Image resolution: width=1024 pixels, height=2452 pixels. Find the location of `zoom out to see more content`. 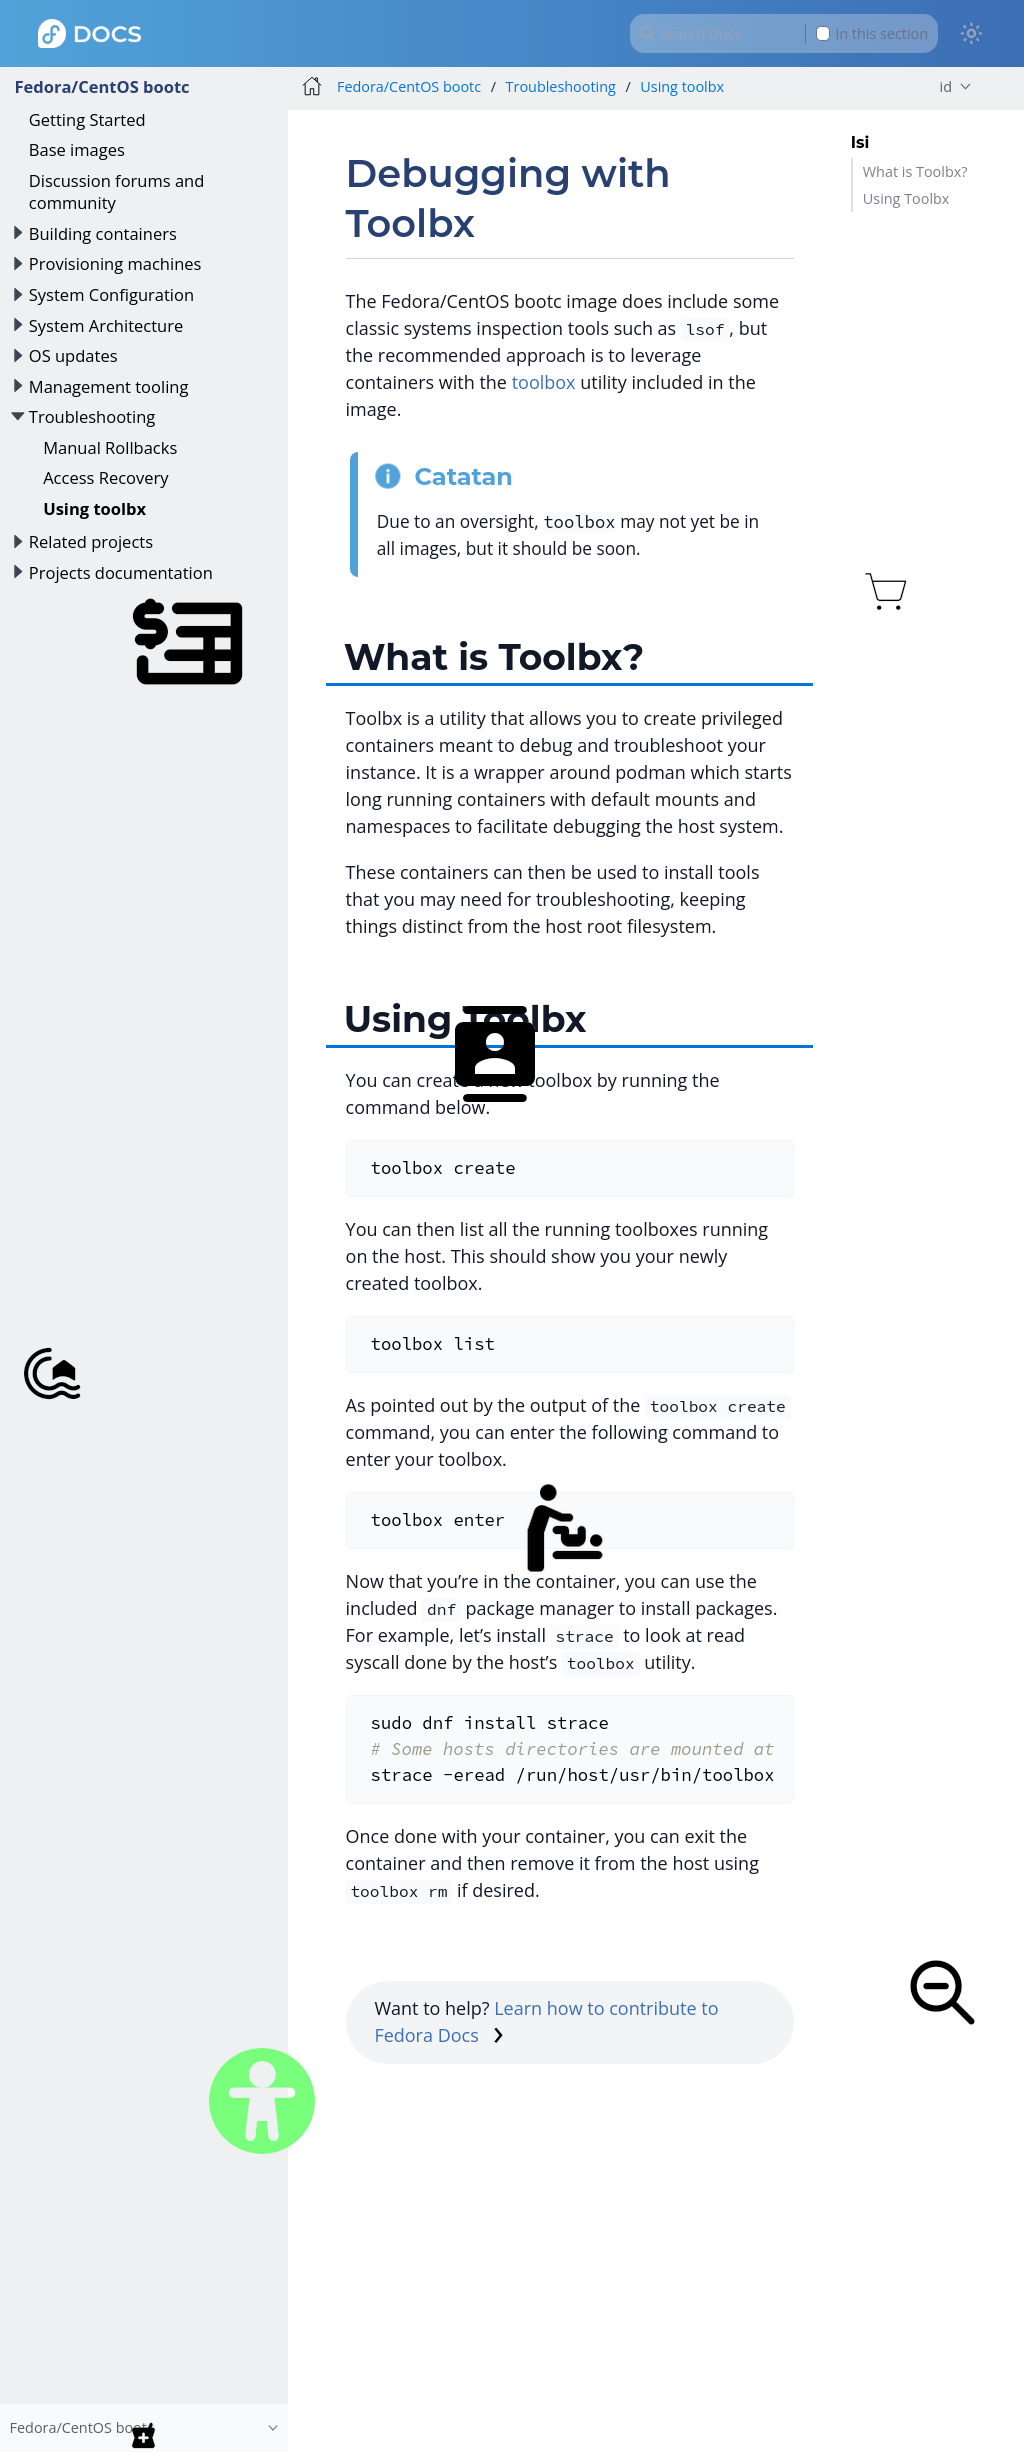

zoom out to see more content is located at coordinates (942, 1992).